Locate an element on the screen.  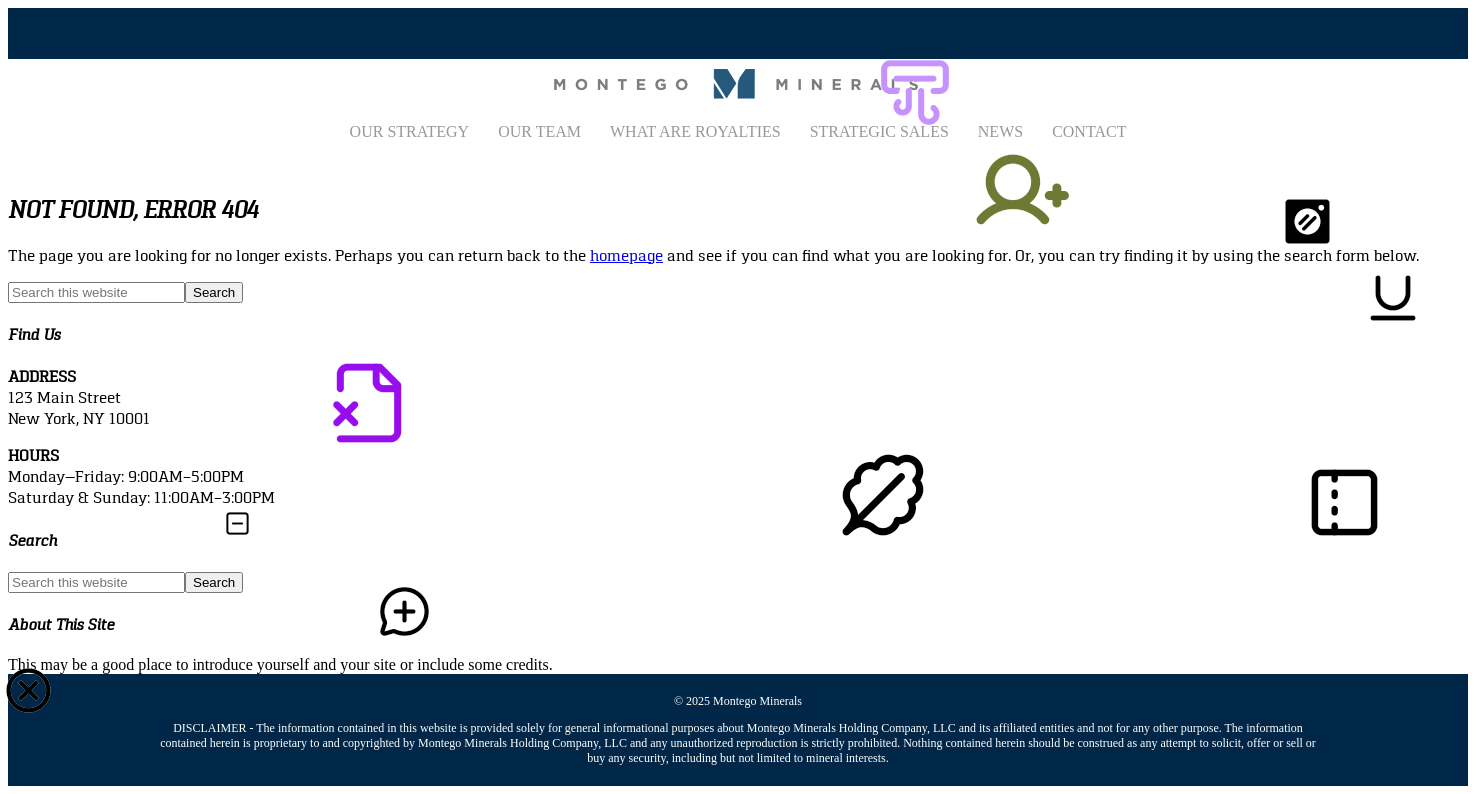
view vegetarian or plant-based options is located at coordinates (883, 495).